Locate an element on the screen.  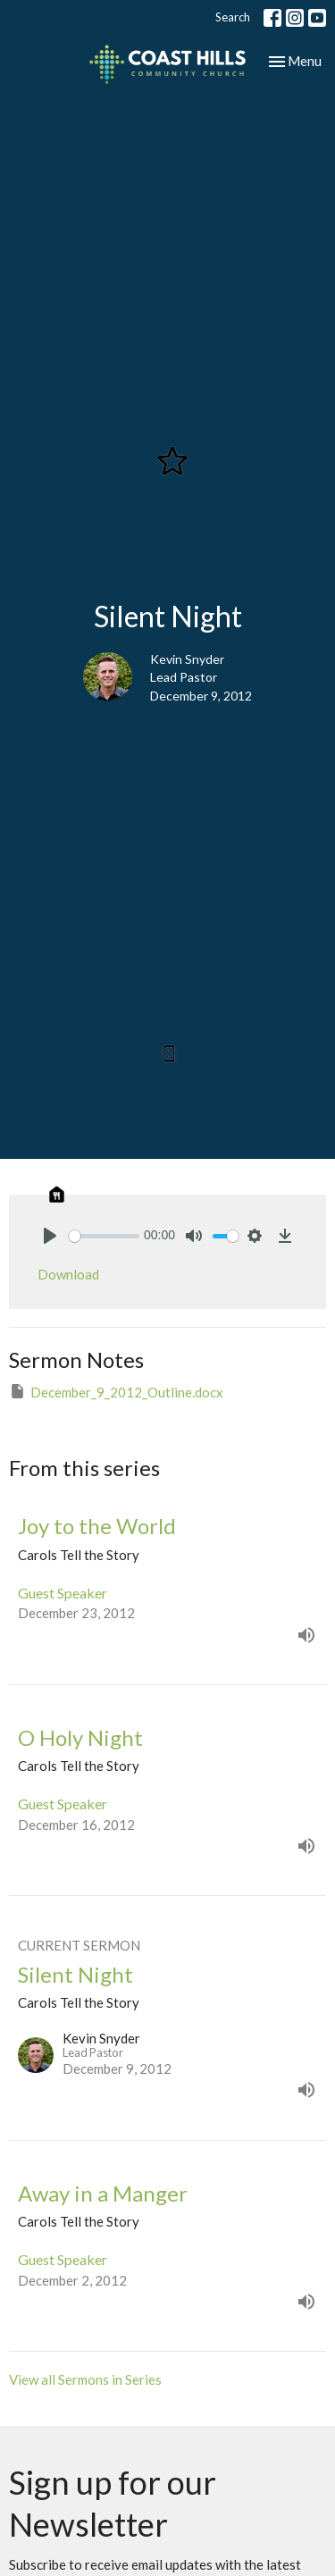
find nearby food banks or food assistance is located at coordinates (56, 1194).